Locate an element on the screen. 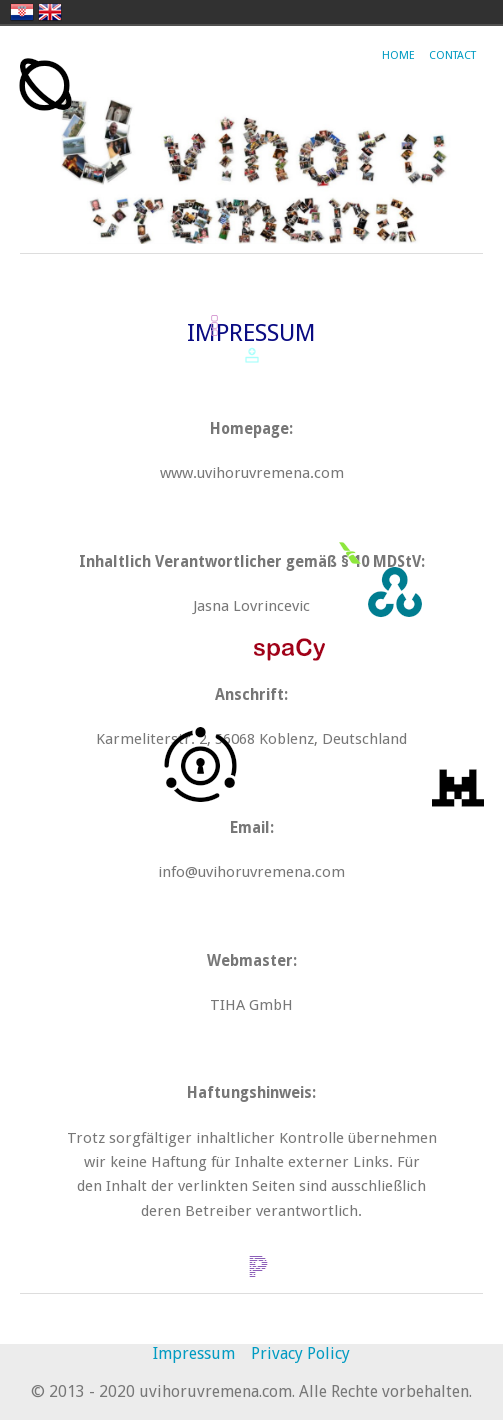  OpenCV computer vision library logo is located at coordinates (395, 592).